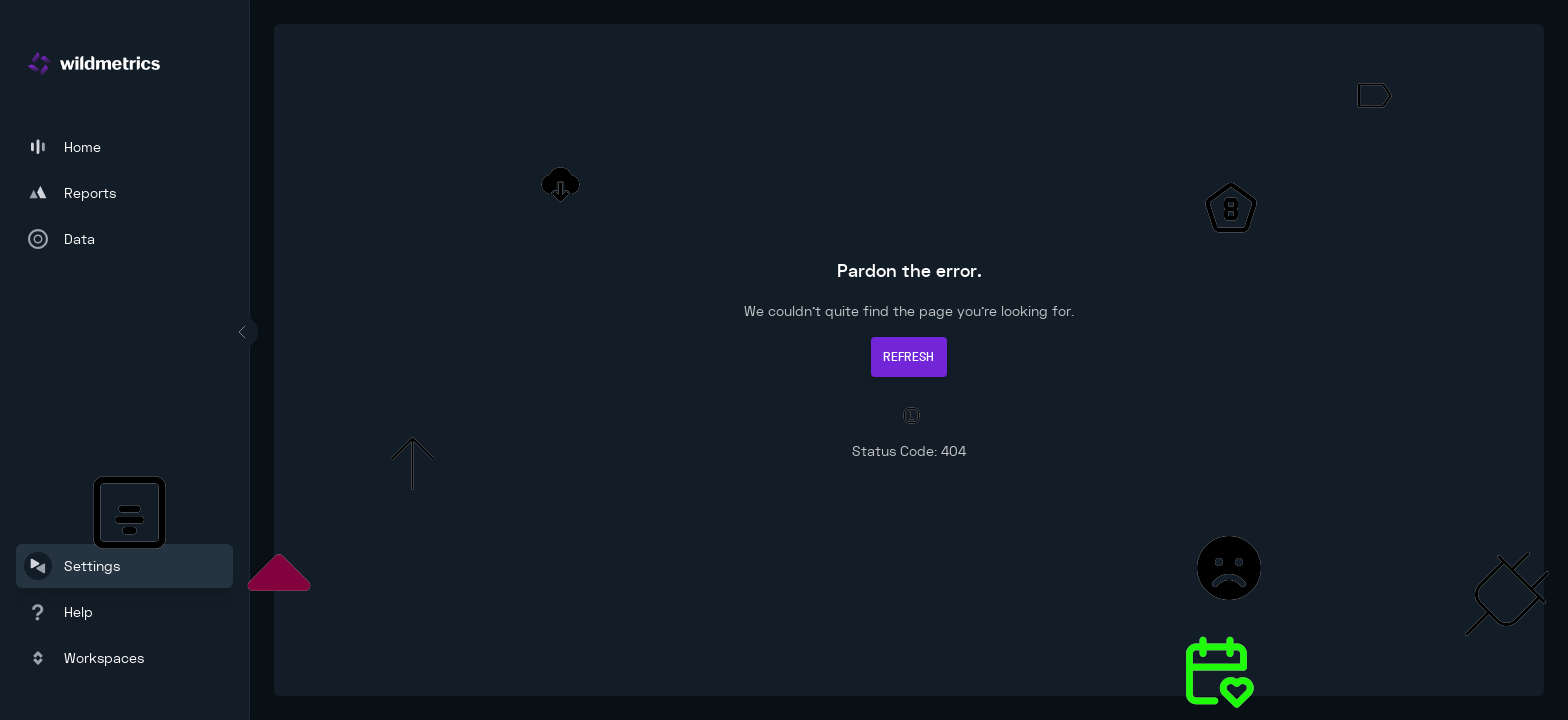  I want to click on indicates an item or category labeled "L", so click(911, 415).